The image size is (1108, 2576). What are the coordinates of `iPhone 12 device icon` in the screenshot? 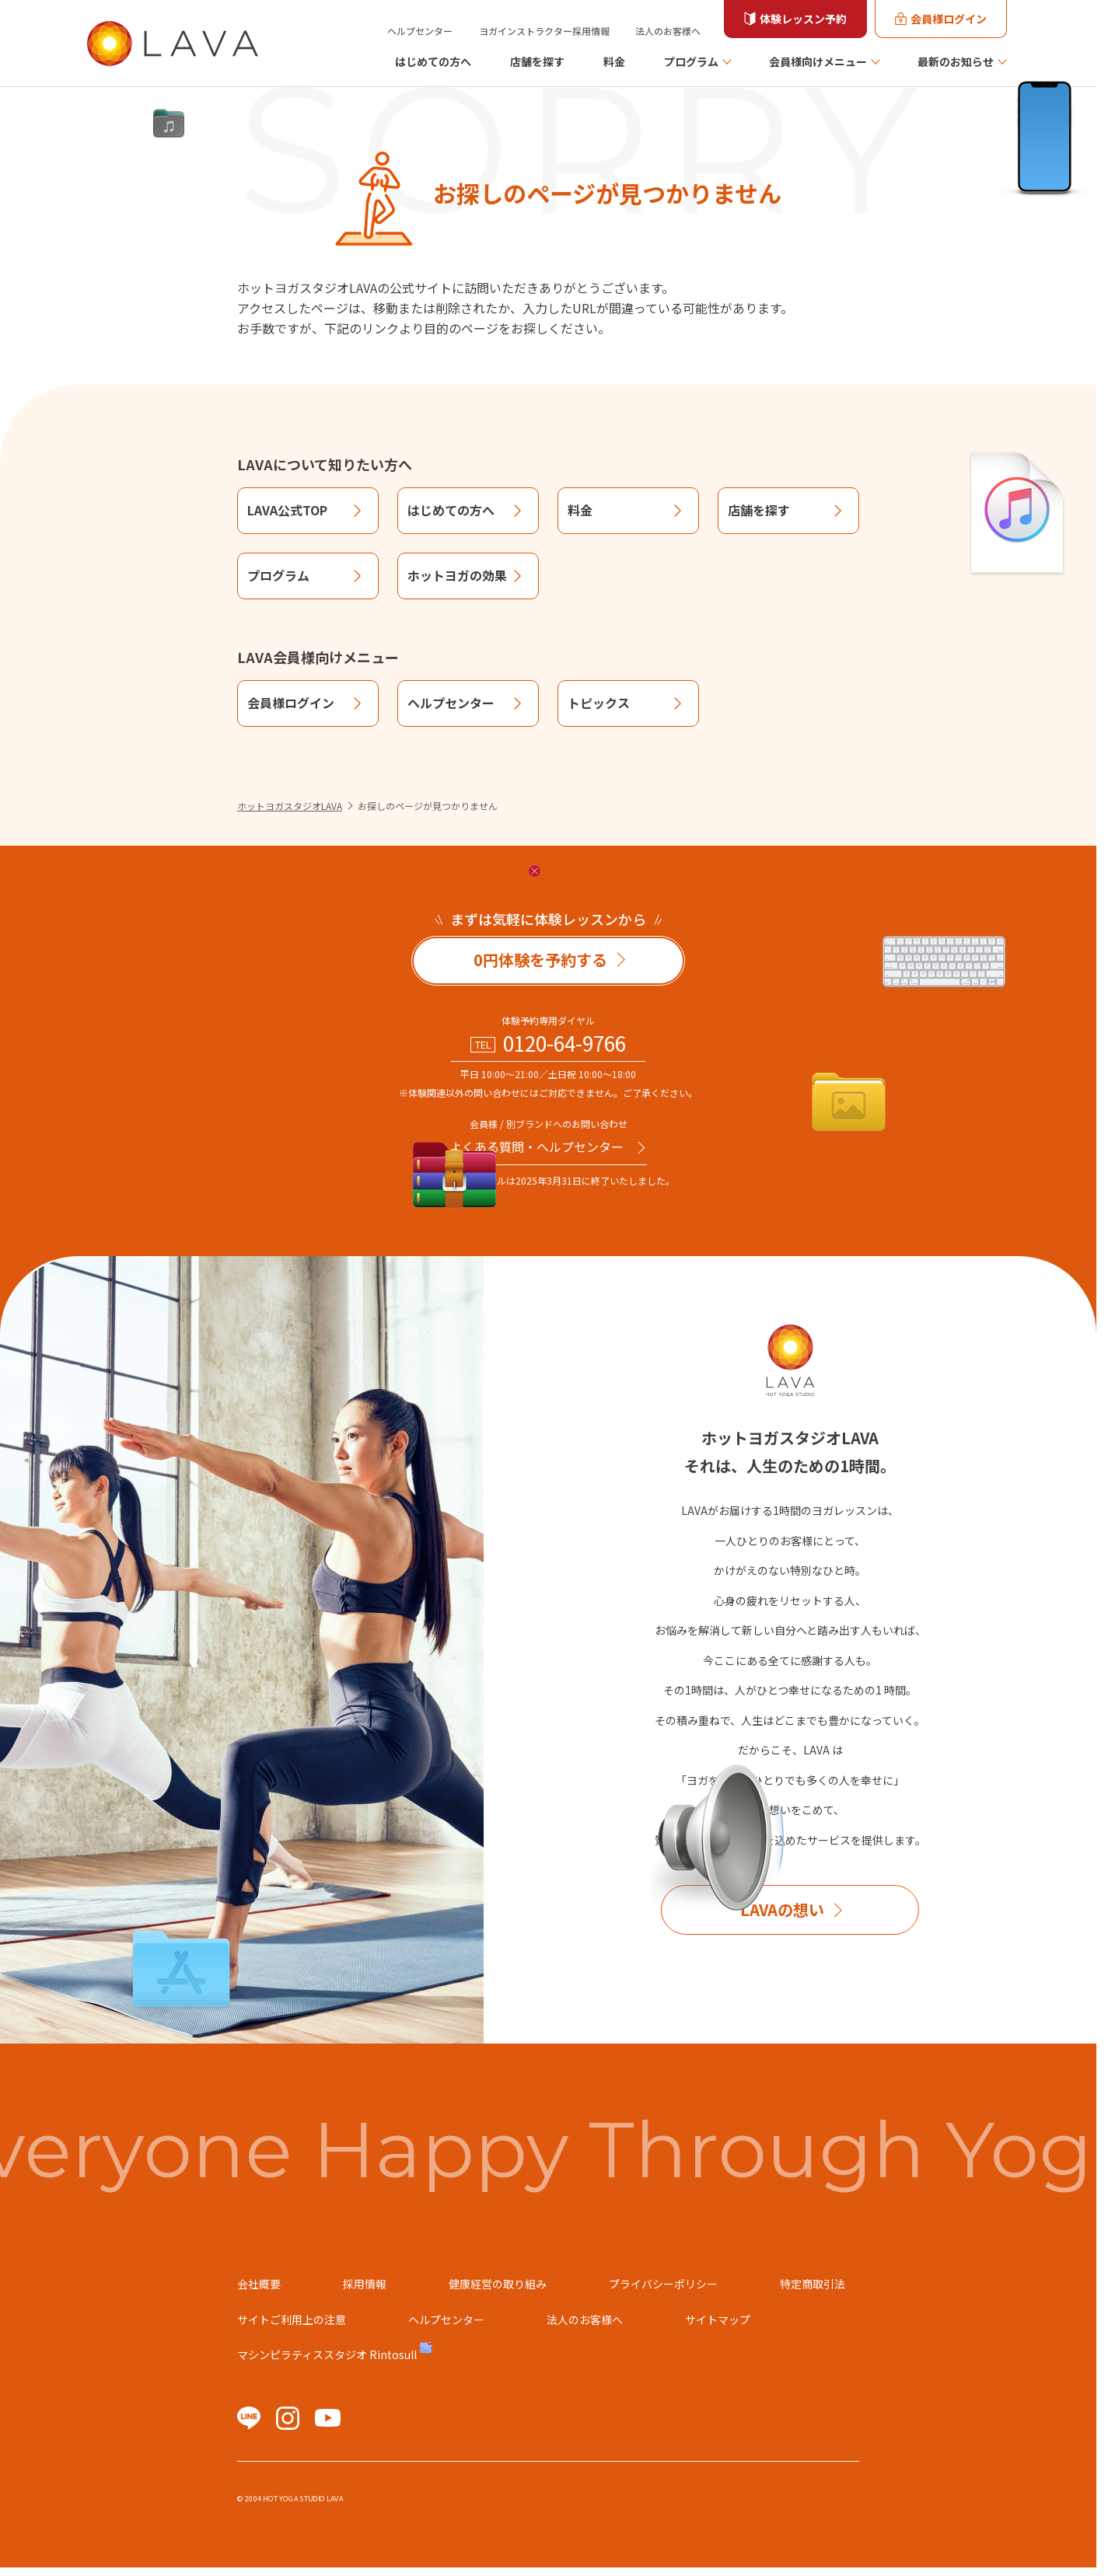 It's located at (1044, 138).